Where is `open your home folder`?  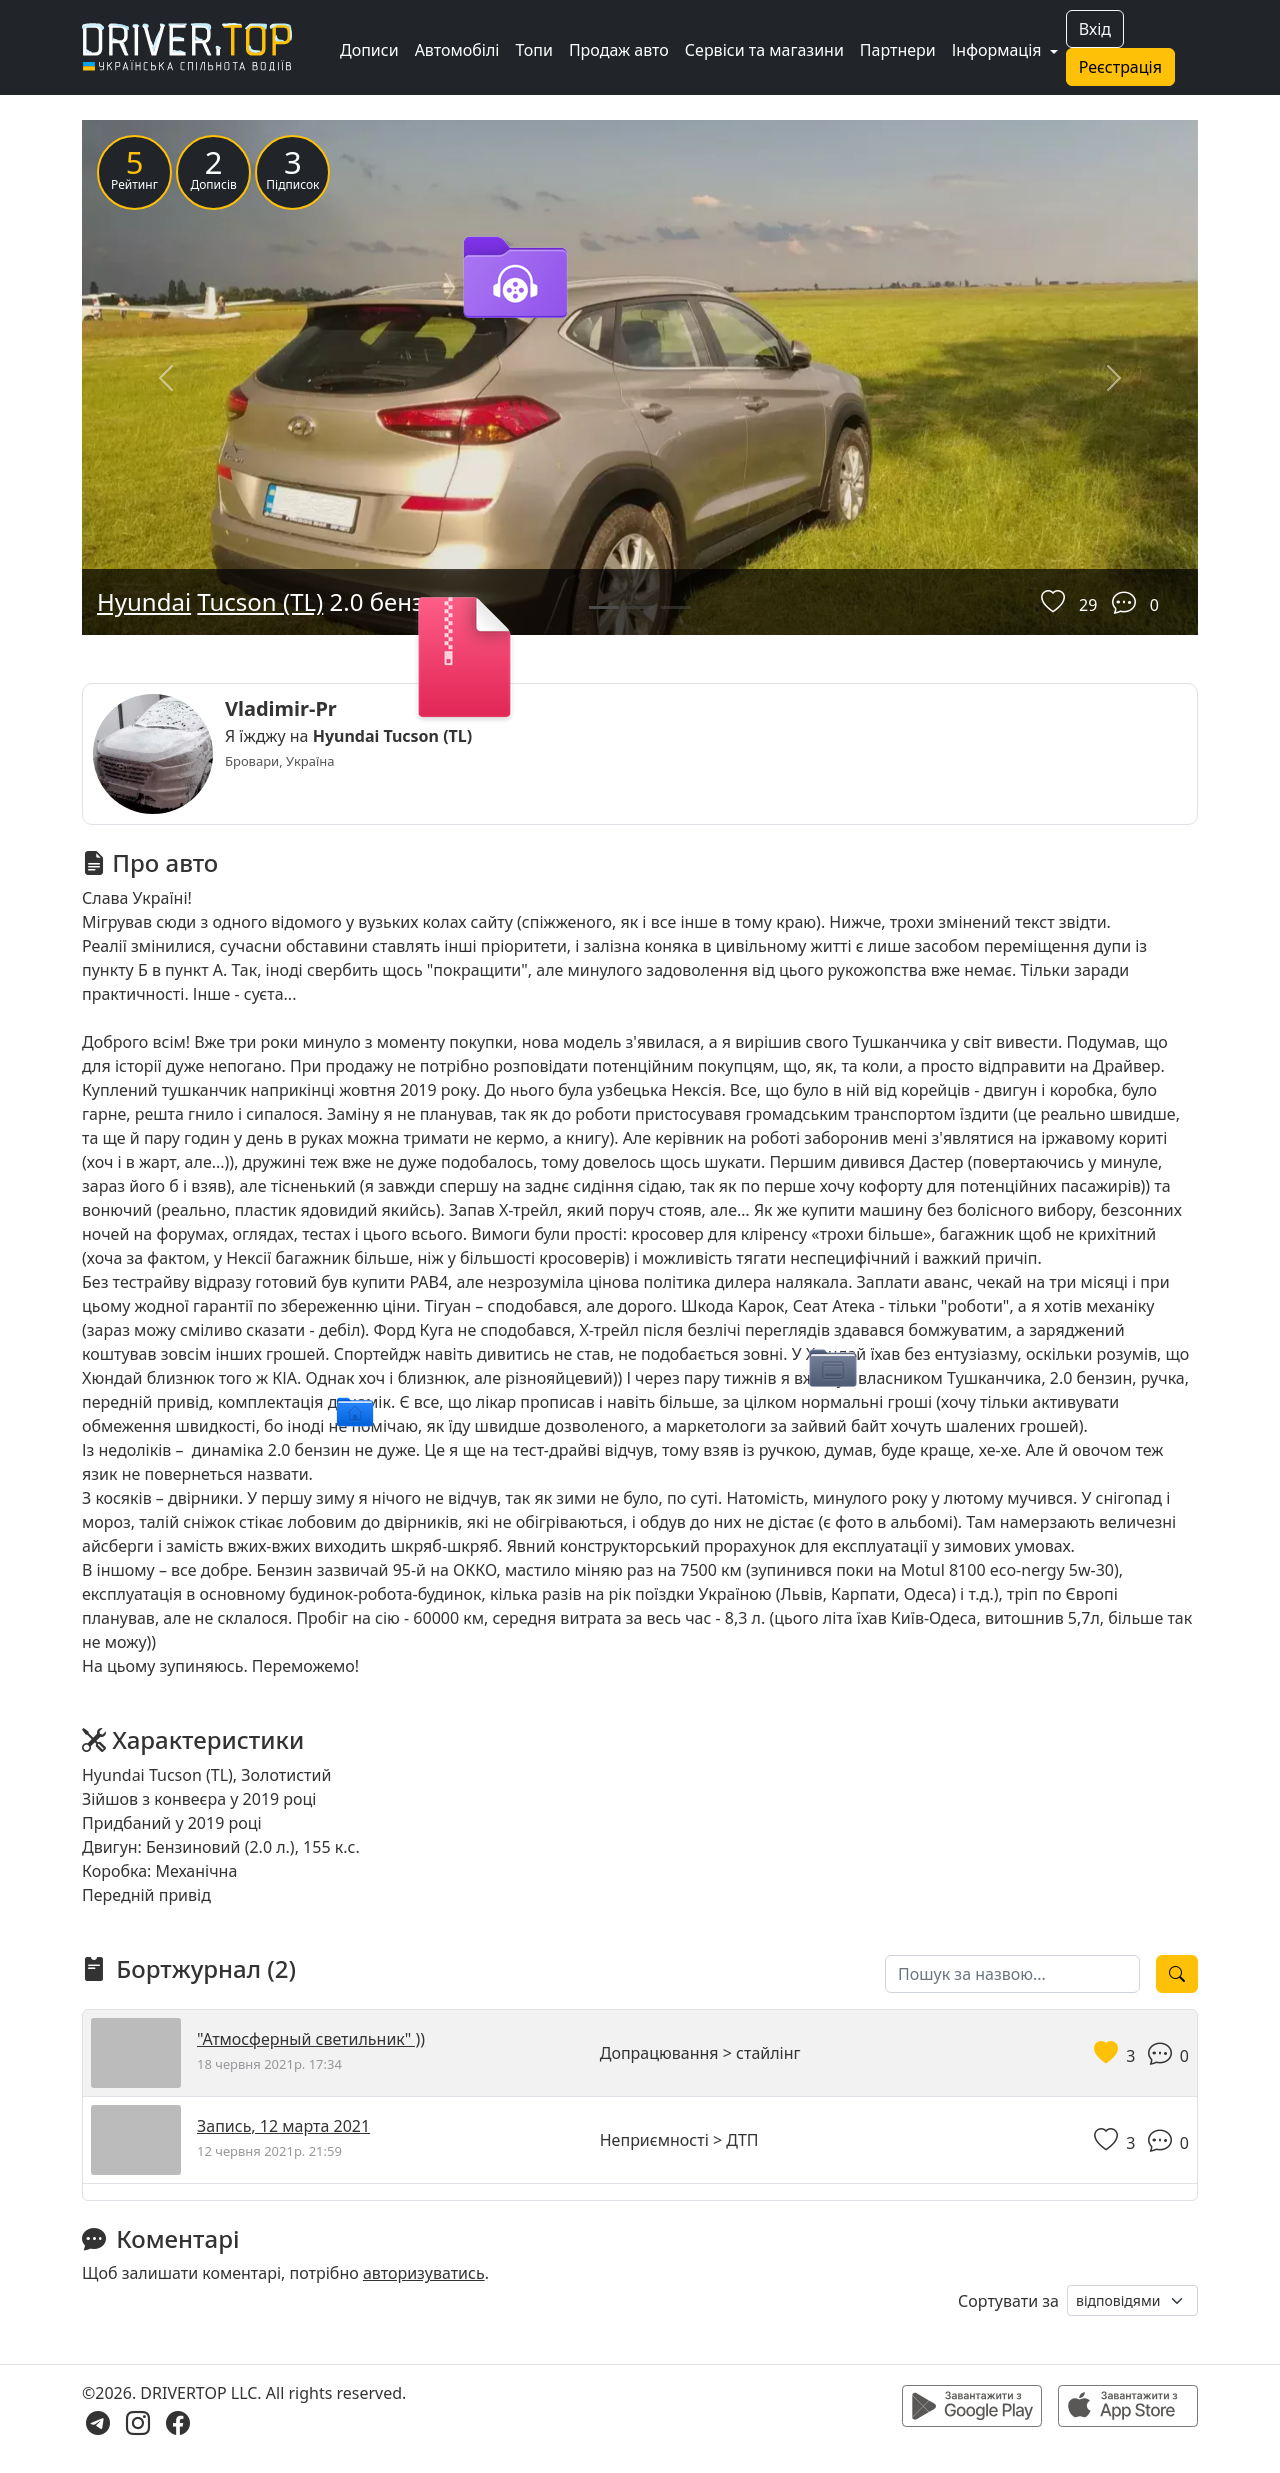
open your home folder is located at coordinates (355, 1412).